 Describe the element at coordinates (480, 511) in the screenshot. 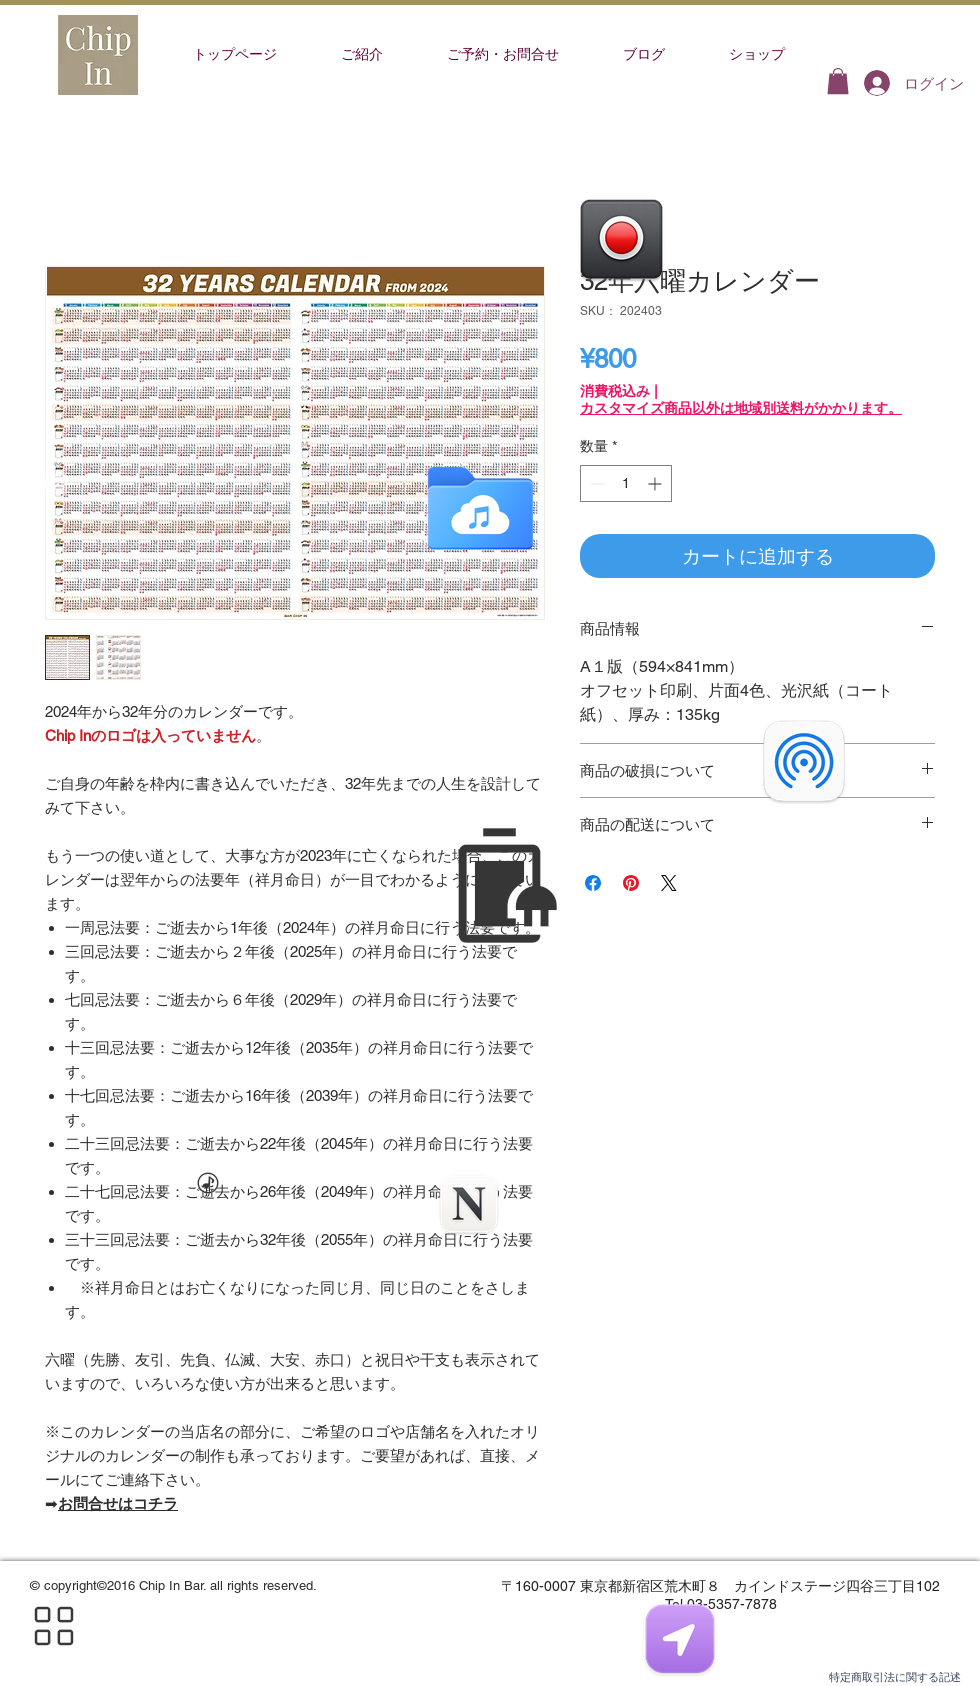

I see `open folder containing downloaded youtube audio files` at that location.